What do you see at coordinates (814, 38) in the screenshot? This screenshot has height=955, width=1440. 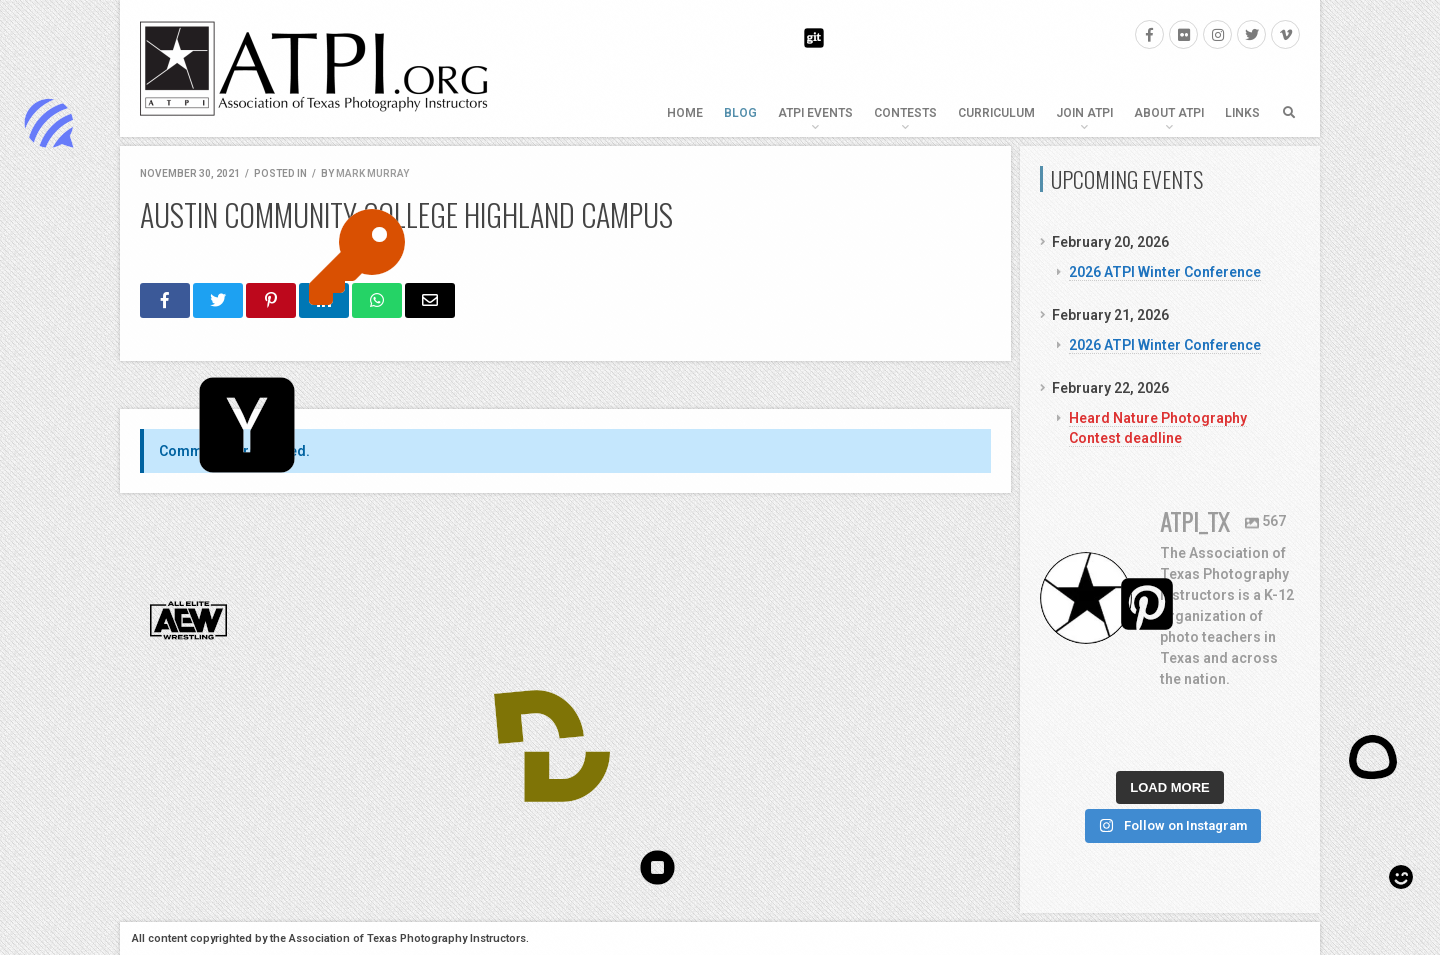 I see `git version control logo` at bounding box center [814, 38].